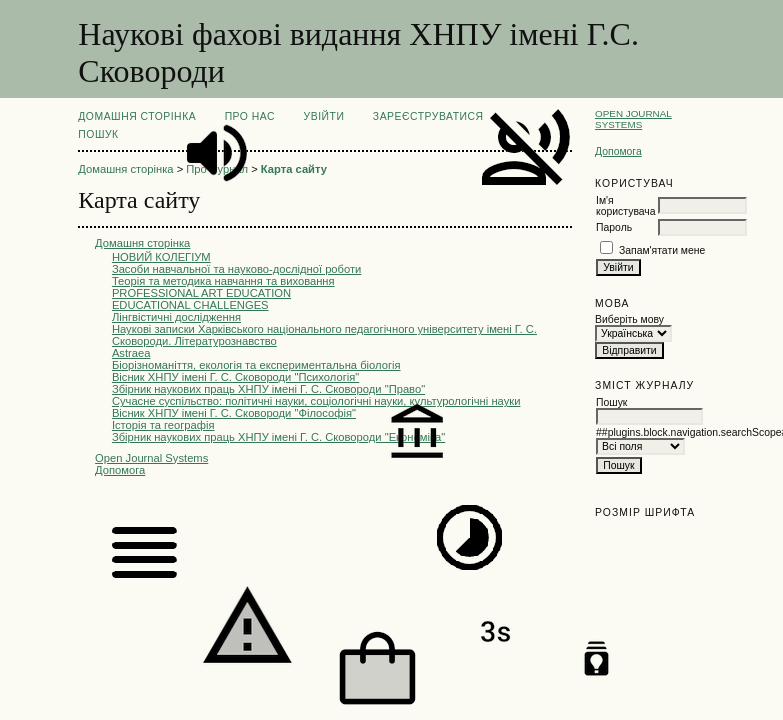  I want to click on mute voice narration or screen reader, so click(526, 149).